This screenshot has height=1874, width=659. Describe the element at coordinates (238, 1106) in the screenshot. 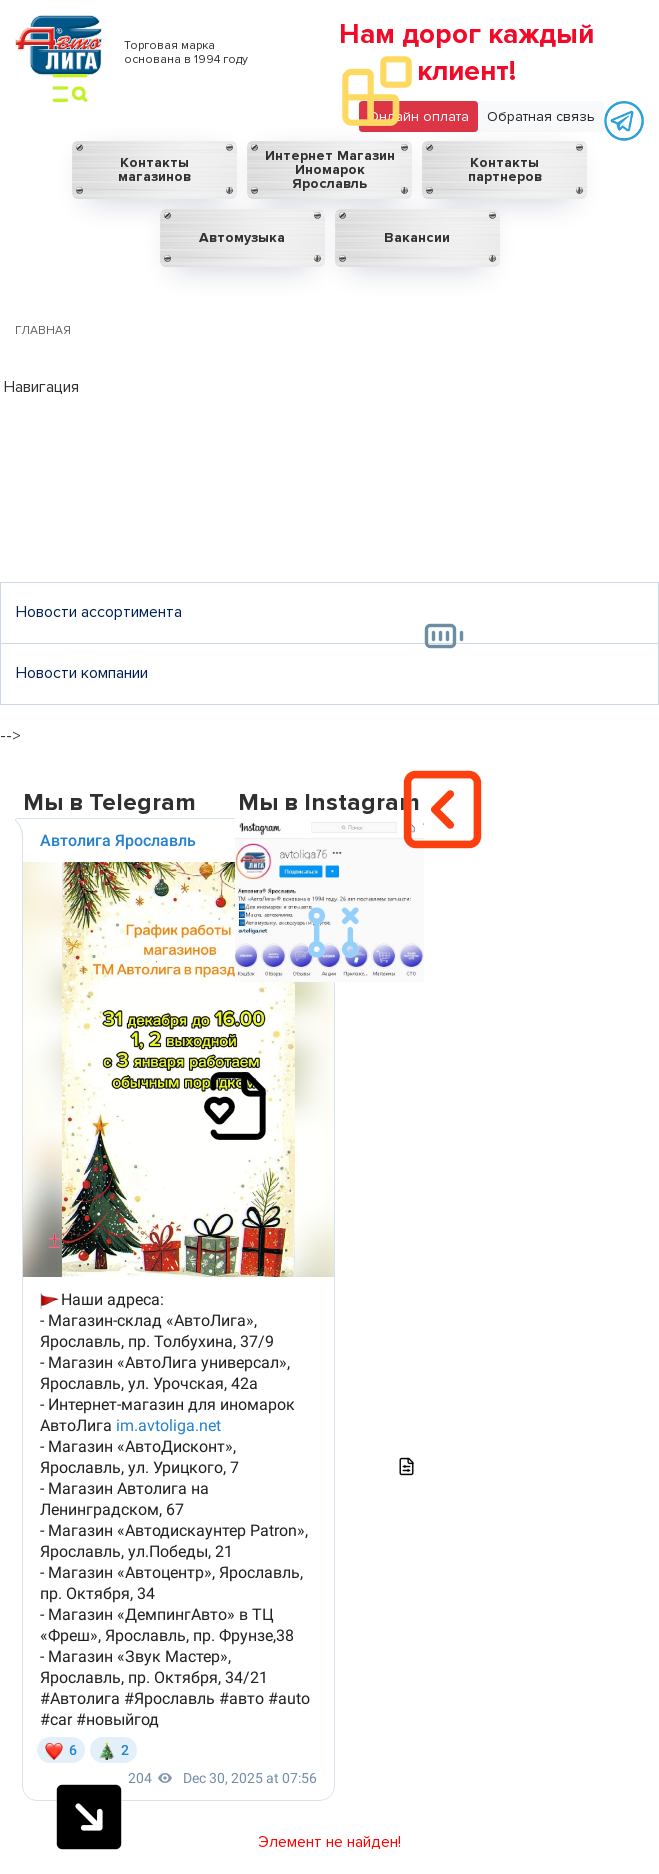

I see `add file to favorites` at that location.